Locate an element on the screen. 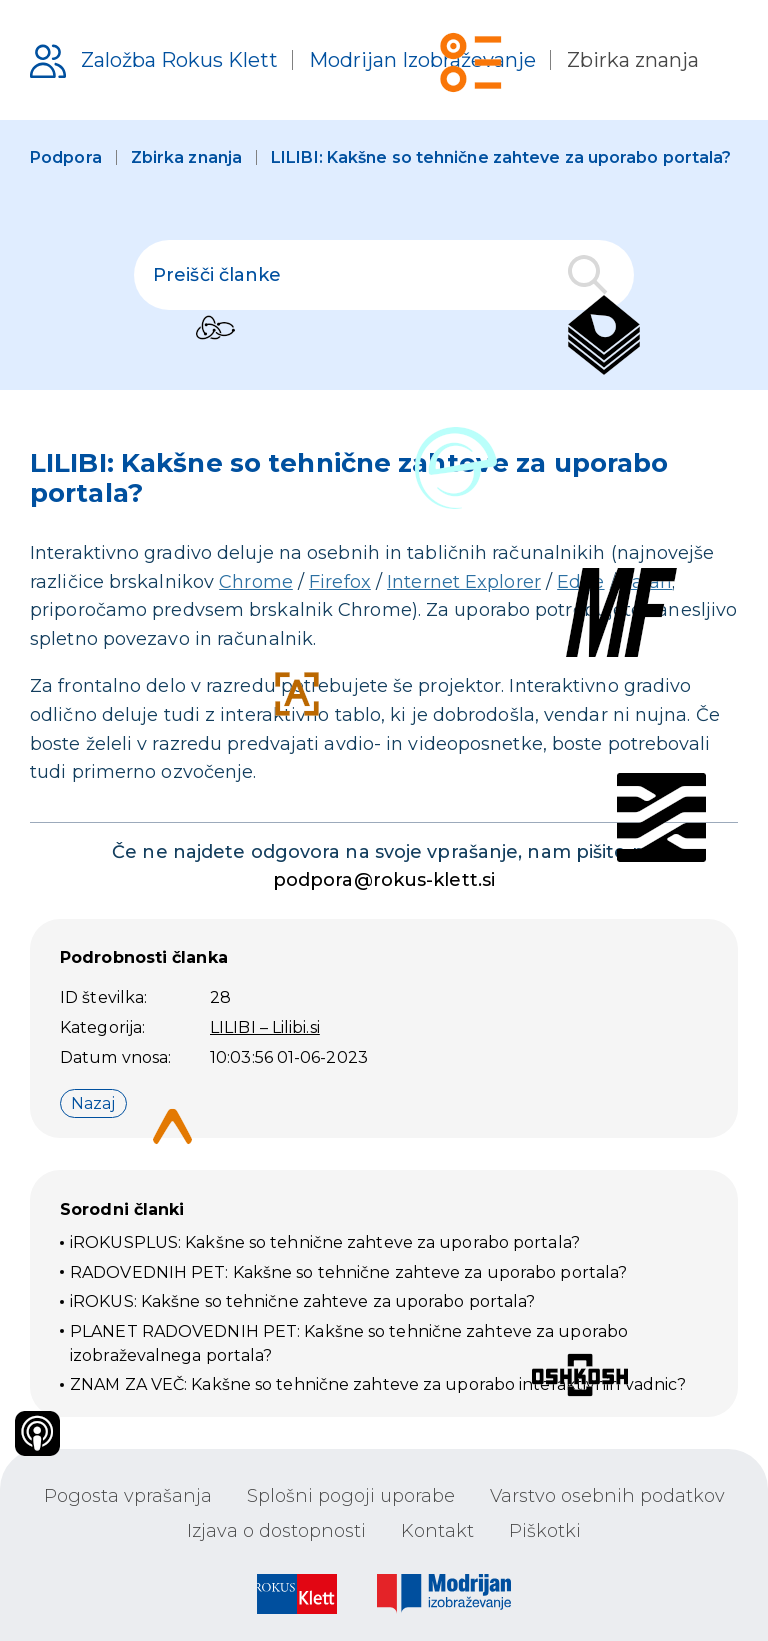 This screenshot has height=1641, width=768. scan text using optical character recognition (OCR) is located at coordinates (297, 694).